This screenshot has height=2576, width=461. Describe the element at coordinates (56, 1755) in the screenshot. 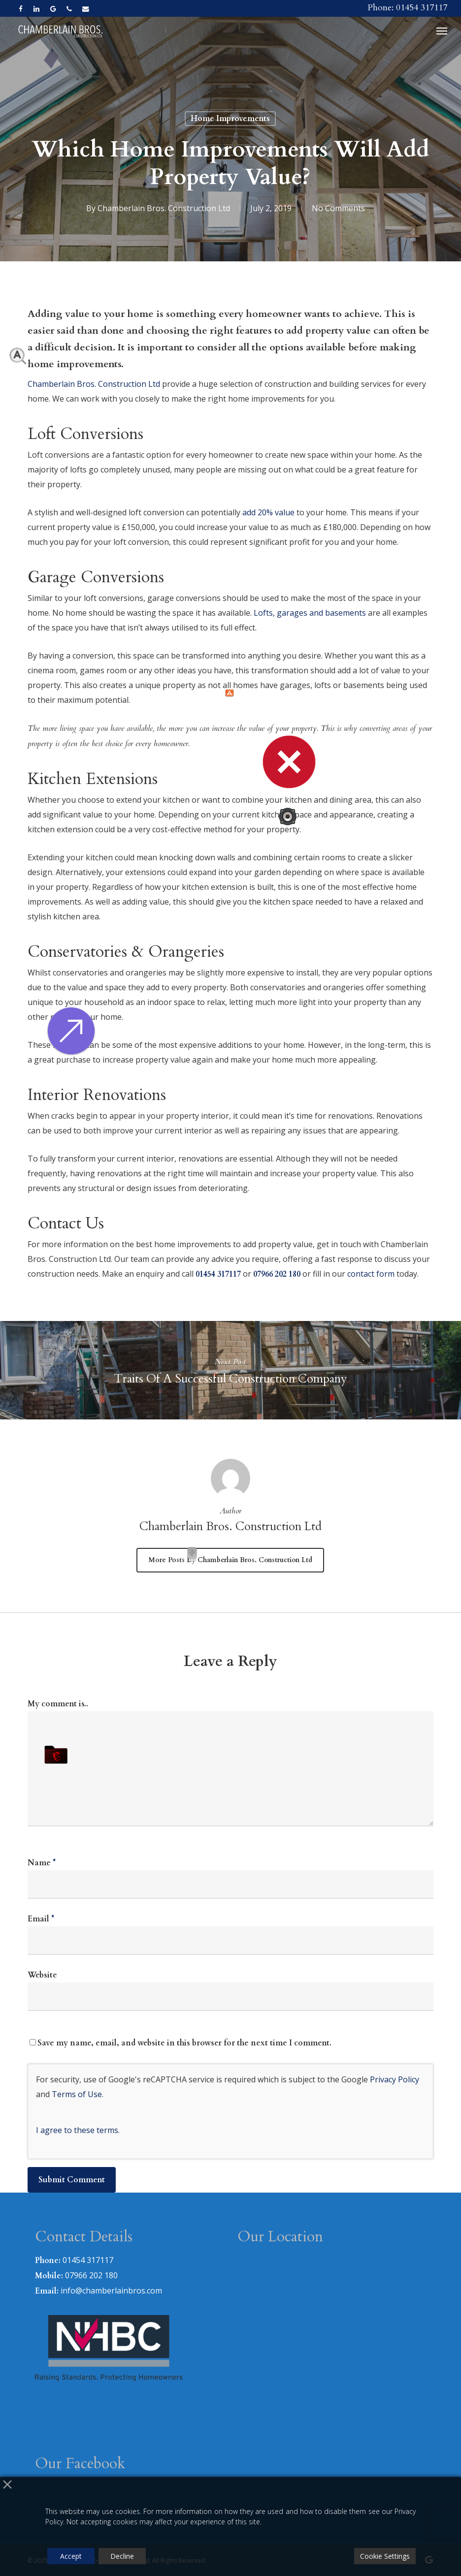

I see `open msi-branded files folder` at that location.